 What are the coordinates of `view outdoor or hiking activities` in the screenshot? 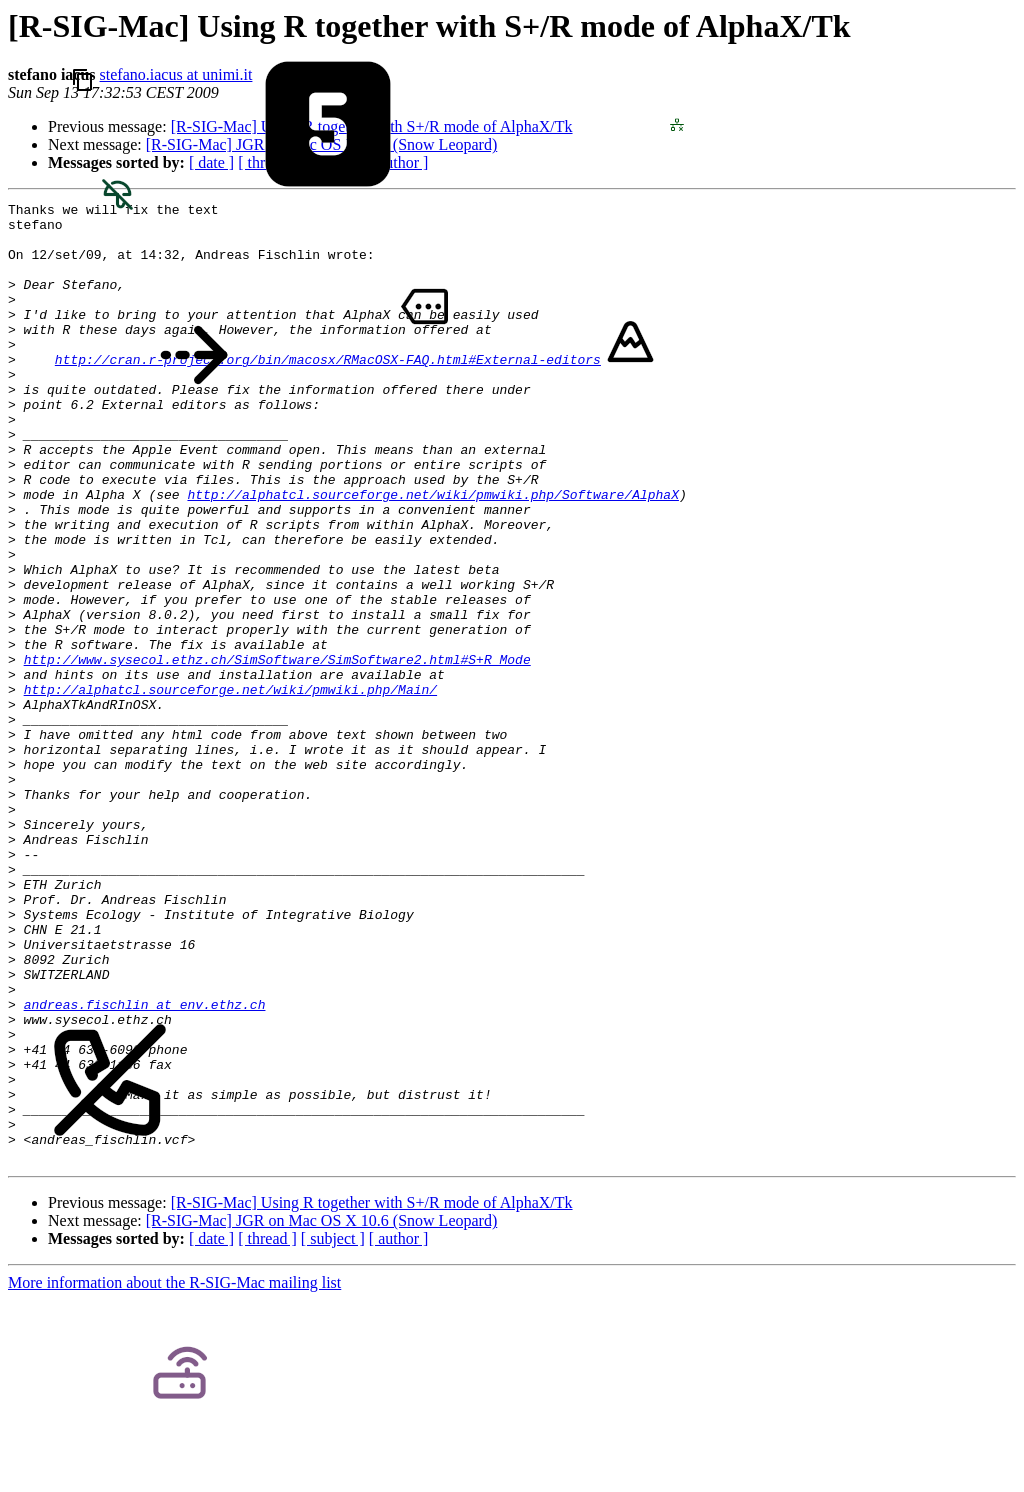 It's located at (630, 341).